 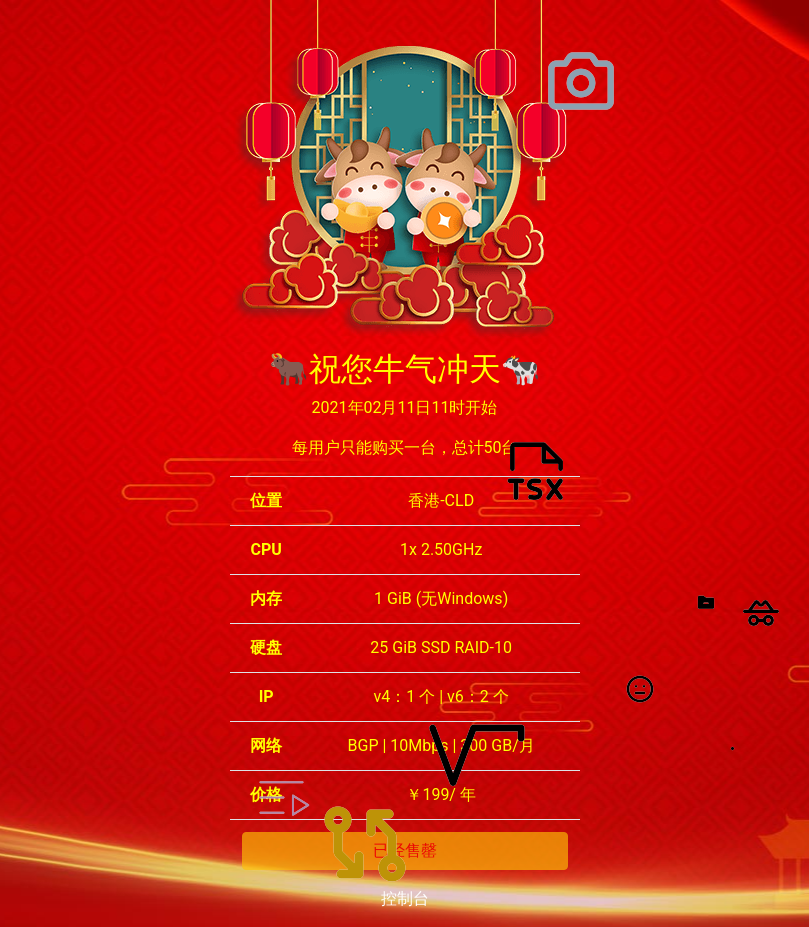 I want to click on indicates neutral or no reaction, so click(x=640, y=689).